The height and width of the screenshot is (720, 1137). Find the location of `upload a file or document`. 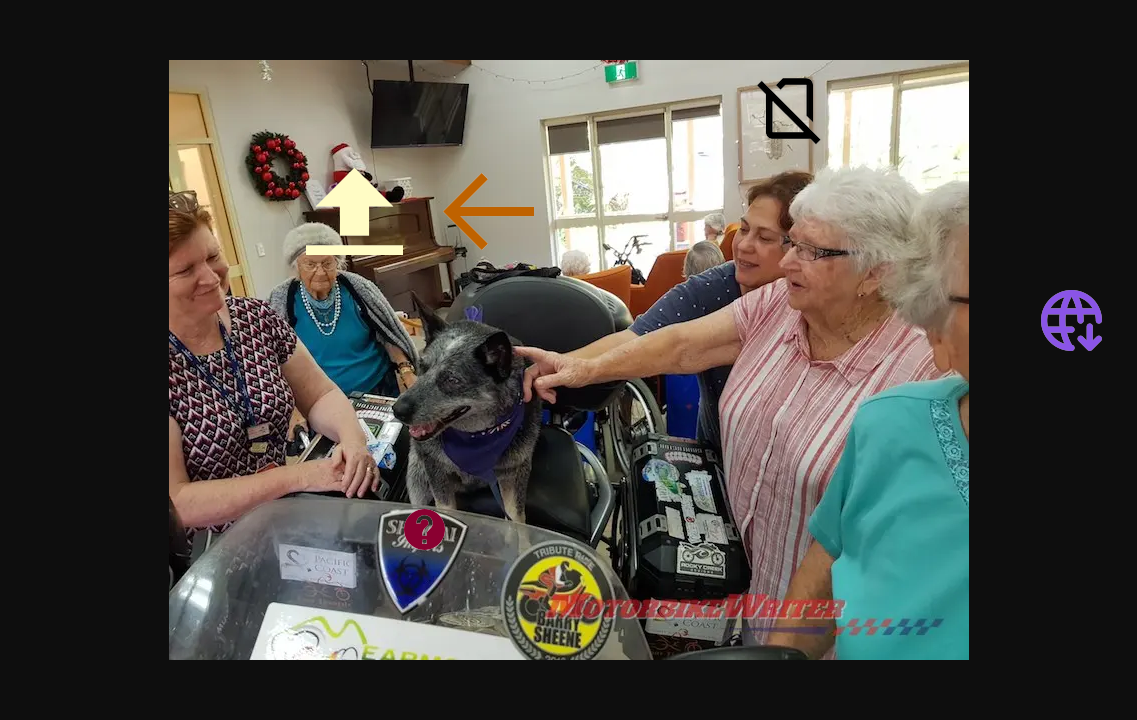

upload a file or document is located at coordinates (354, 206).